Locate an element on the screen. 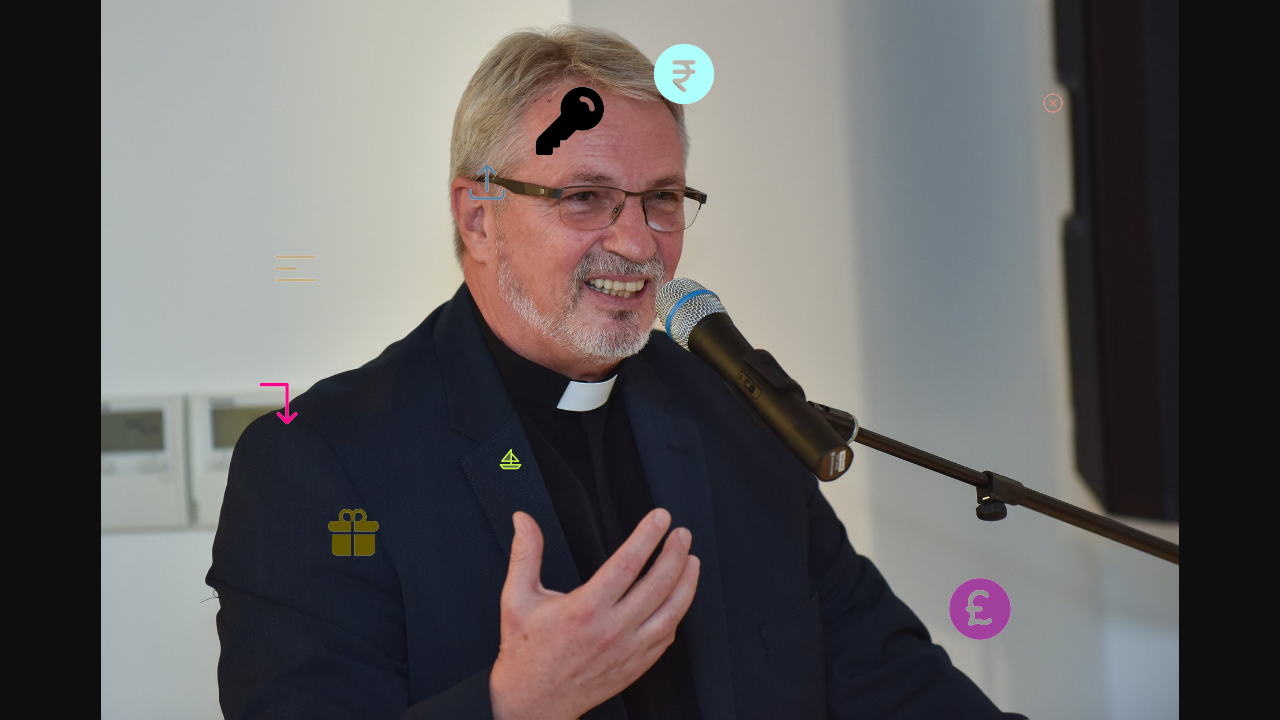 The height and width of the screenshot is (720, 1280). access security or authentication settings is located at coordinates (570, 121).